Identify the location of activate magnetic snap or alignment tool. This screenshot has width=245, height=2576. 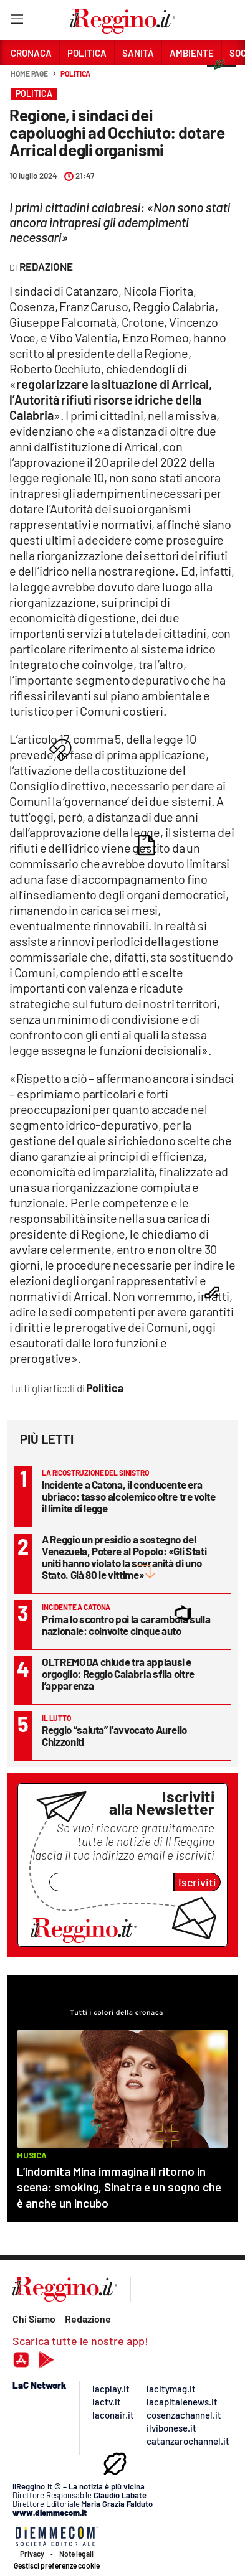
(60, 749).